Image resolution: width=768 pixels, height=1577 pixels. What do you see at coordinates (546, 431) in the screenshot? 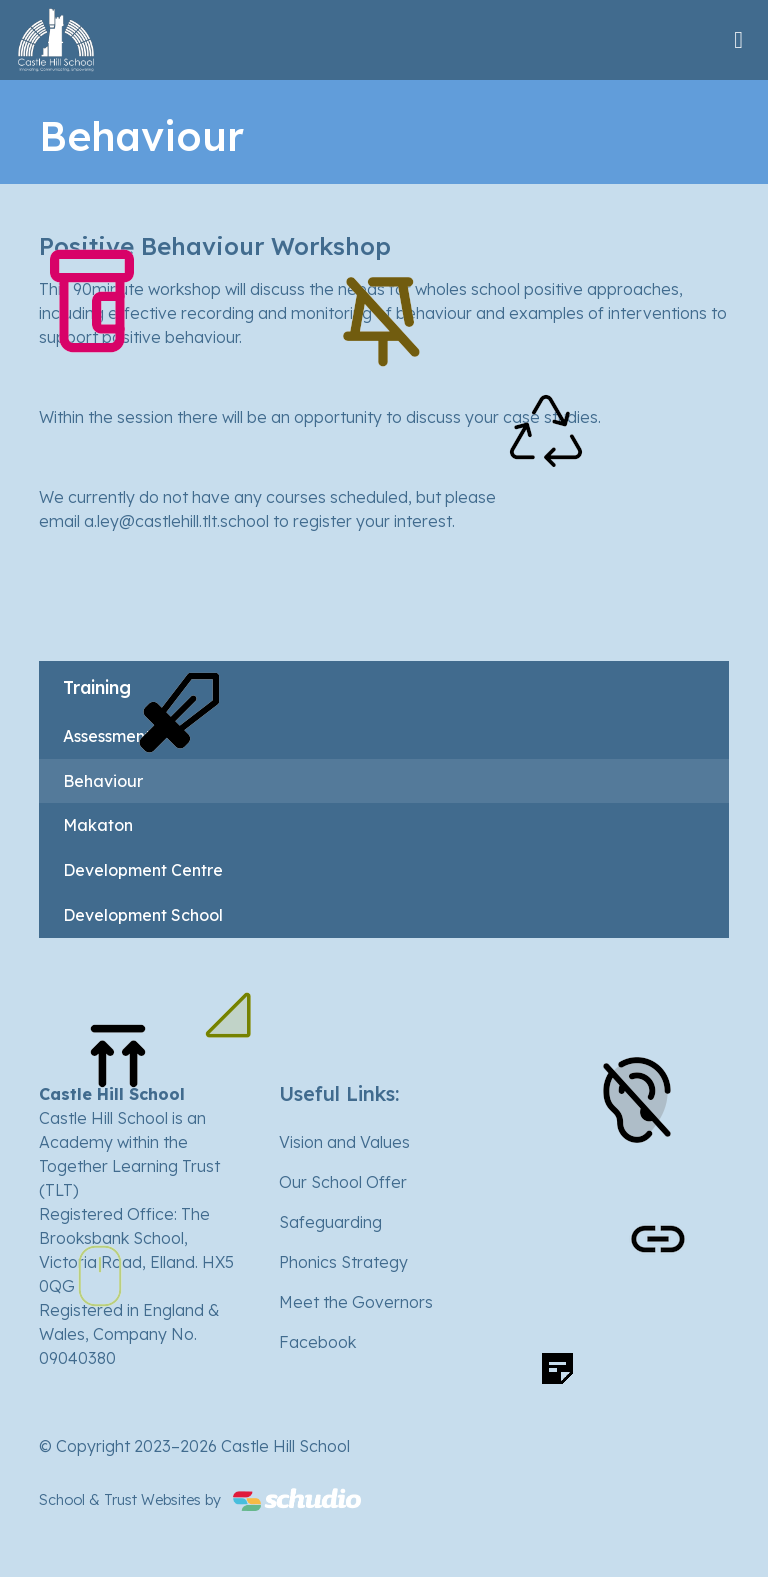
I see `indicates recyclable item or material` at bounding box center [546, 431].